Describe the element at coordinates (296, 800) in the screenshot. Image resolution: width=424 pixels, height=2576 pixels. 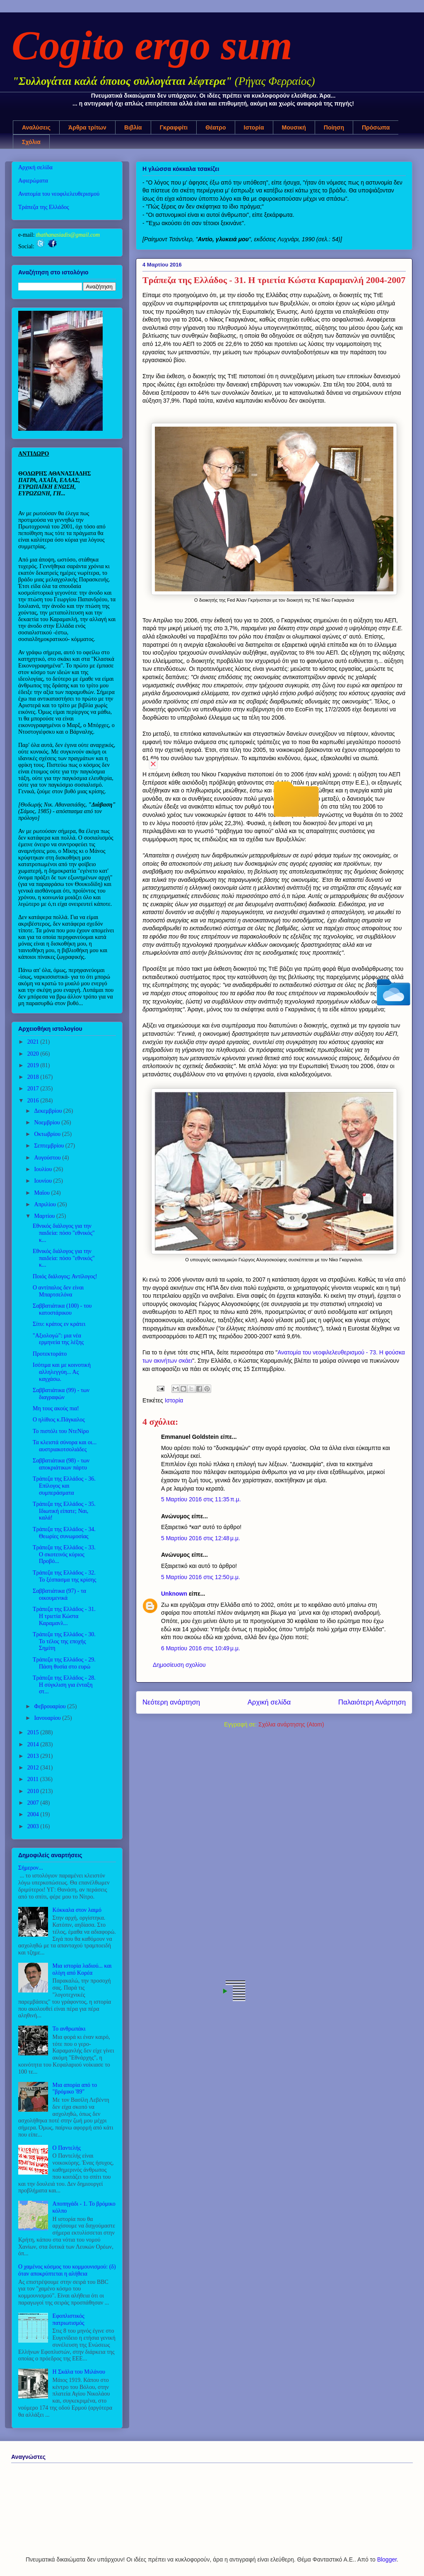
I see `open liveback folder` at that location.